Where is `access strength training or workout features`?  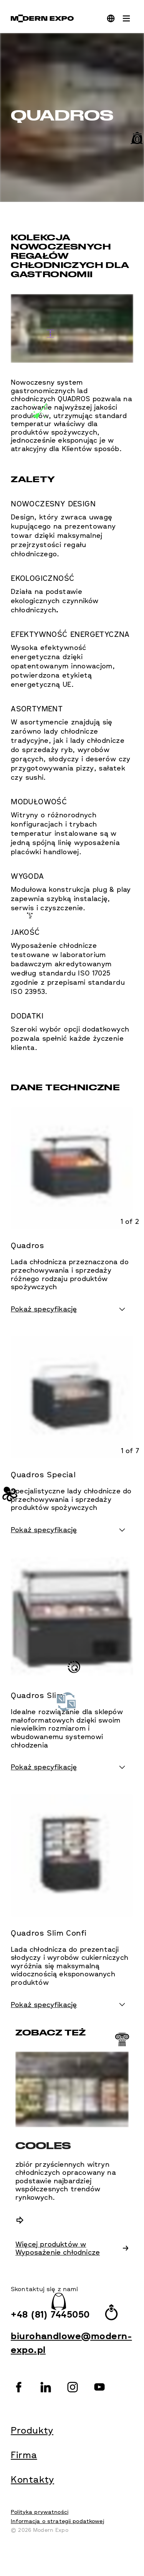 access strength training or workout features is located at coordinates (30, 915).